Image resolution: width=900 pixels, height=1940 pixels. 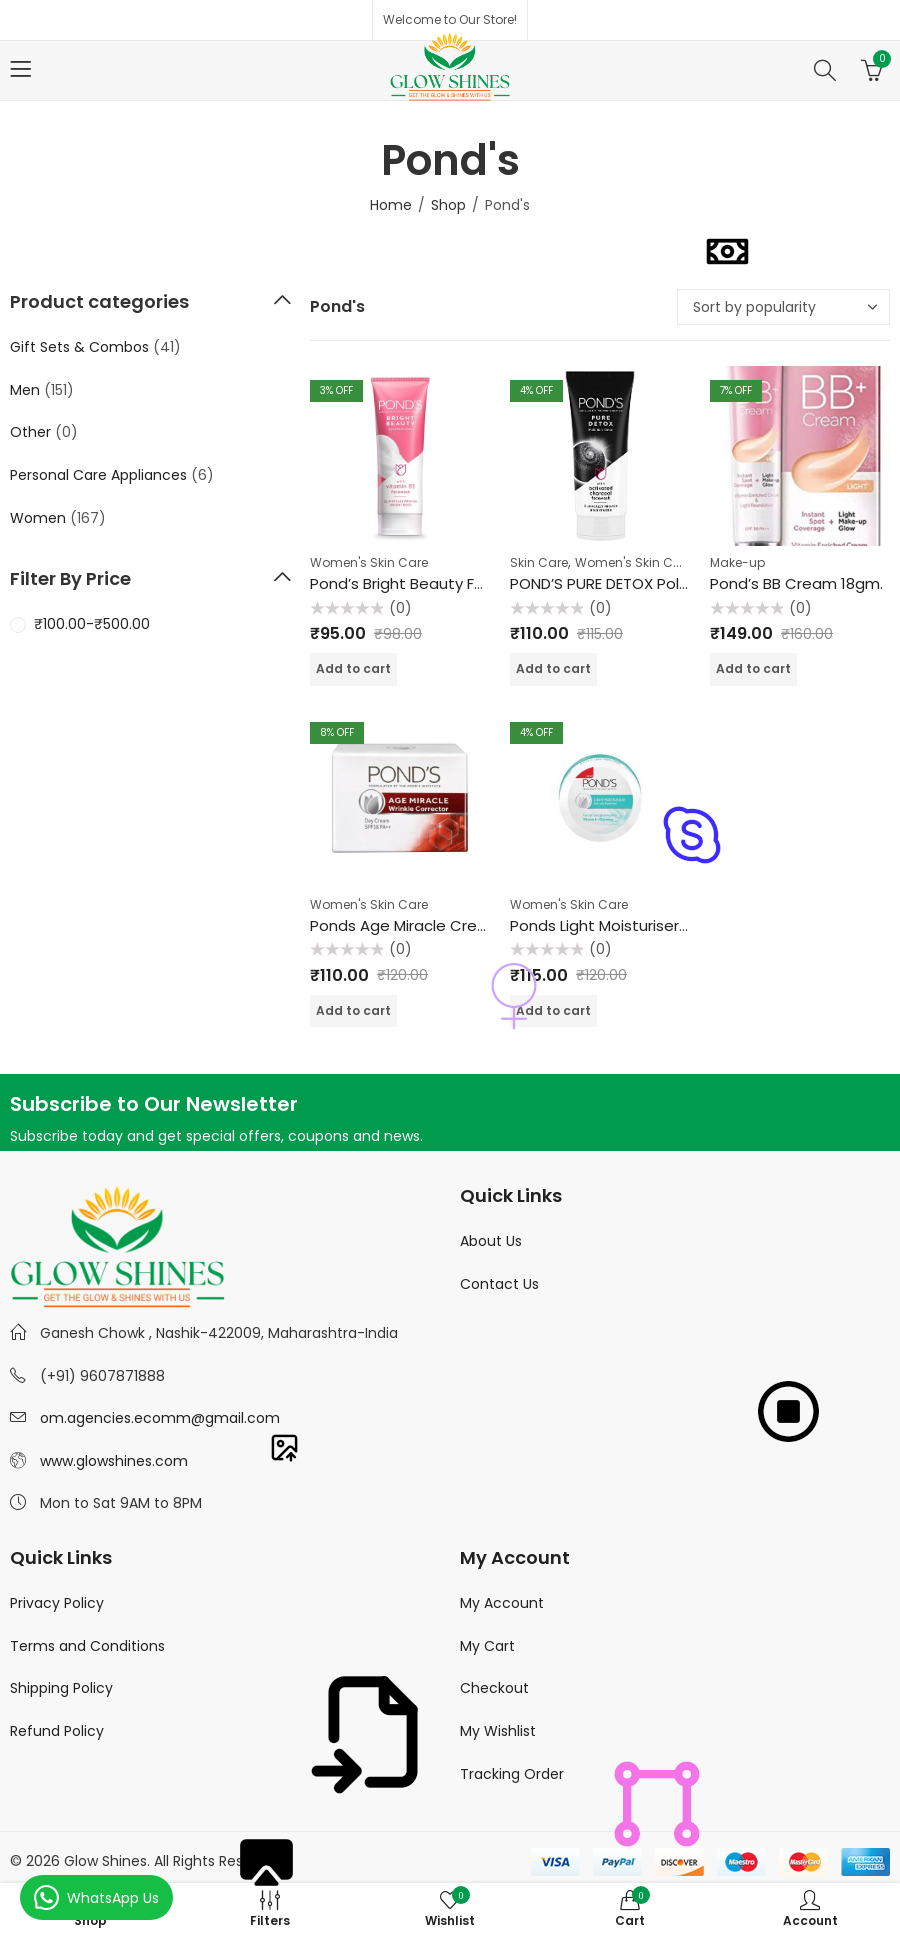 What do you see at coordinates (727, 251) in the screenshot?
I see `view account balance or funds` at bounding box center [727, 251].